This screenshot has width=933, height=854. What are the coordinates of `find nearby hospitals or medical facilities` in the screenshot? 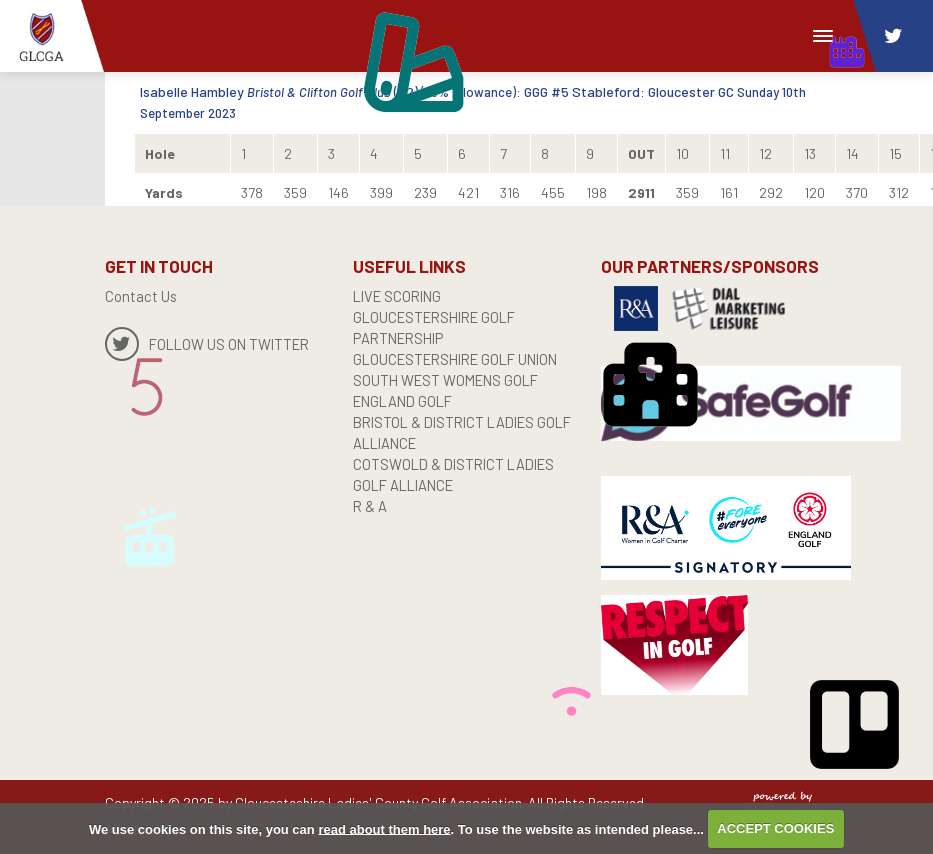 It's located at (650, 384).